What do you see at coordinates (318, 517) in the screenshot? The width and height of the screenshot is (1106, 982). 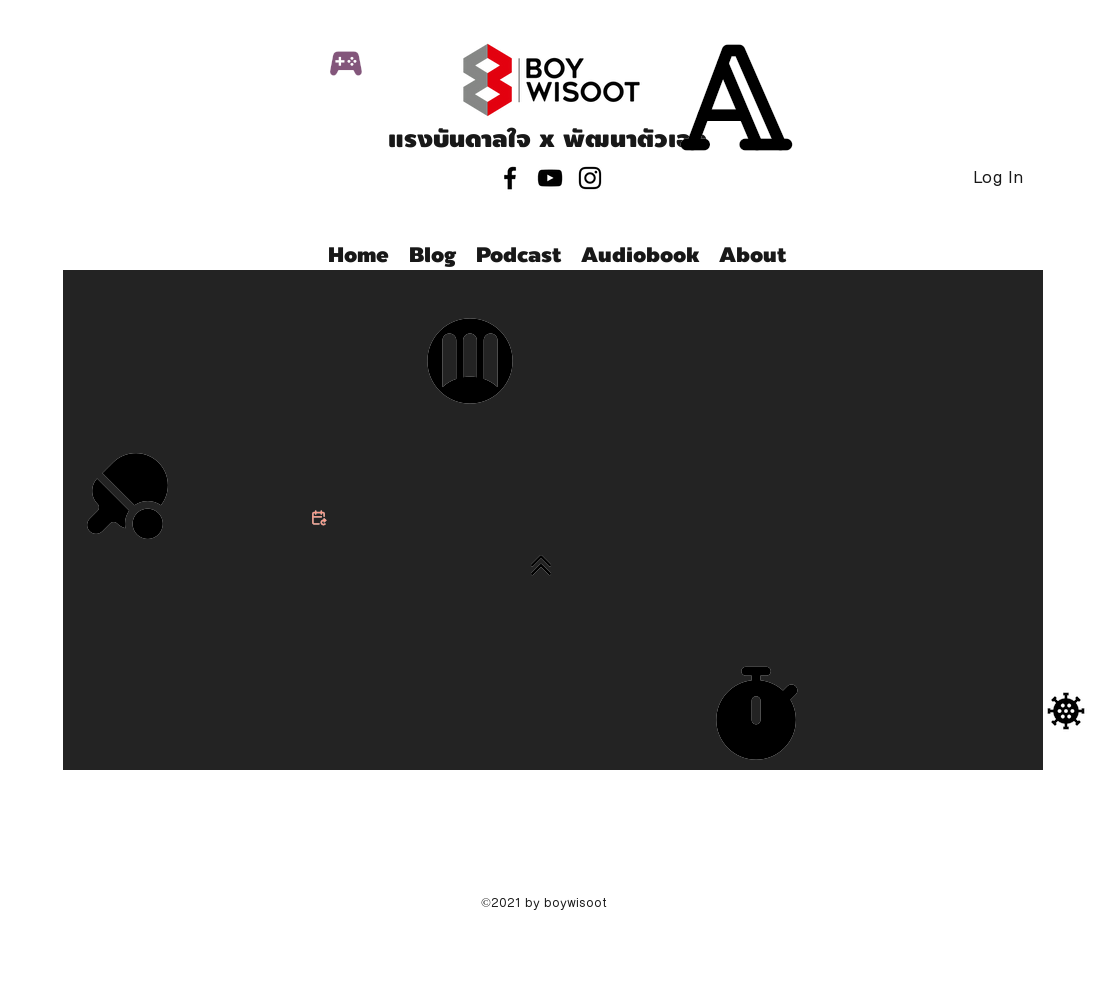 I see `set up a recurring event` at bounding box center [318, 517].